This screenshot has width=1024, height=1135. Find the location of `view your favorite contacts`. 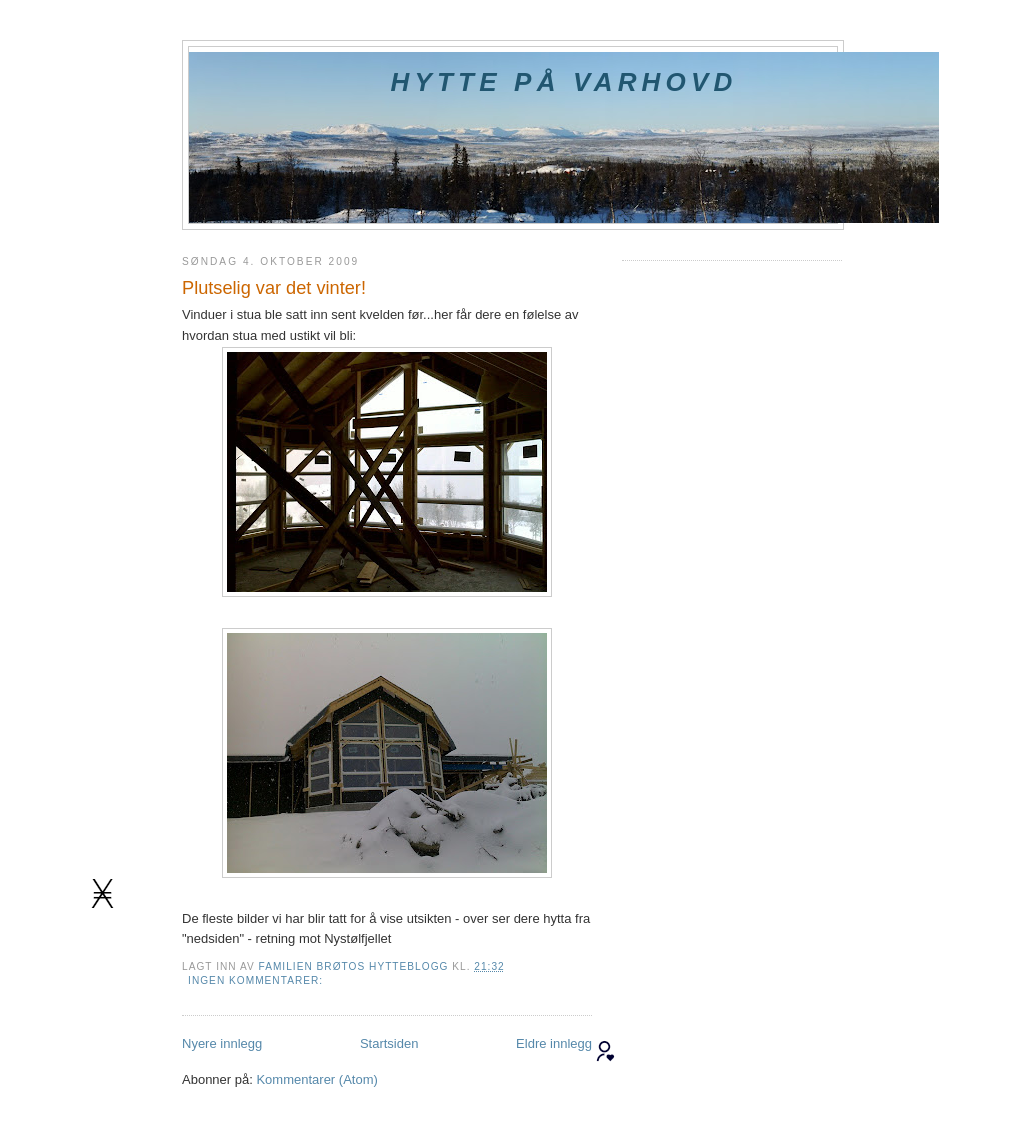

view your favorite contacts is located at coordinates (604, 1051).